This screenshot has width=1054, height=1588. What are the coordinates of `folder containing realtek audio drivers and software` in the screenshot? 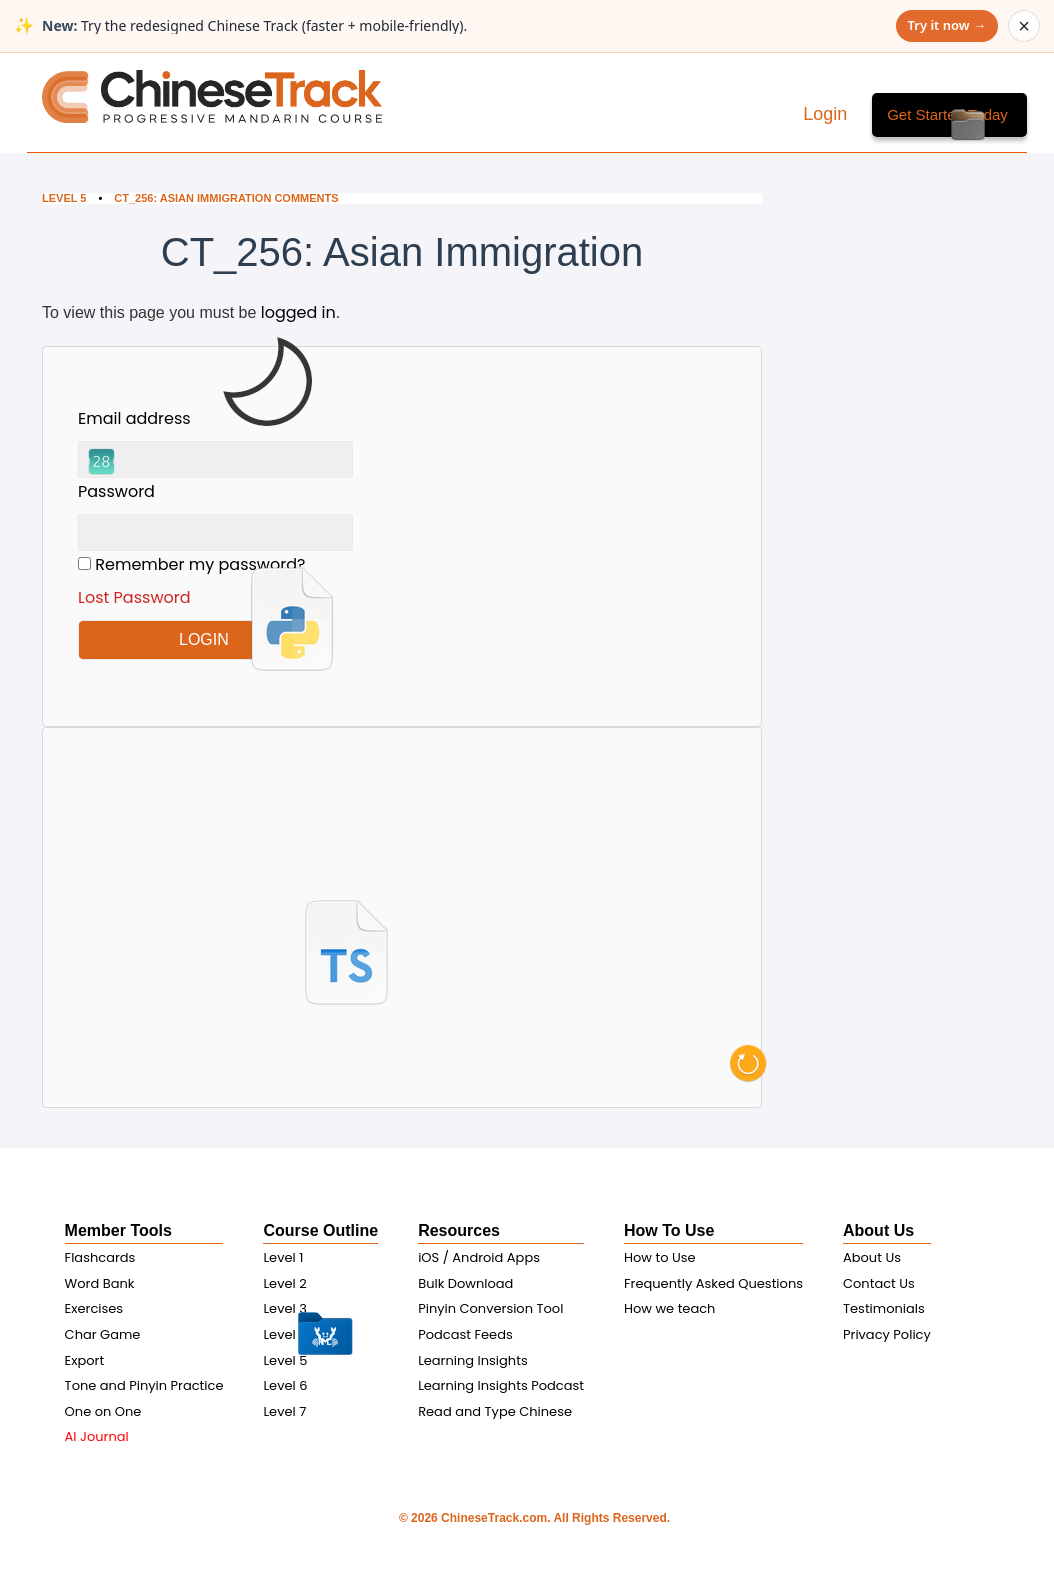 It's located at (325, 1335).